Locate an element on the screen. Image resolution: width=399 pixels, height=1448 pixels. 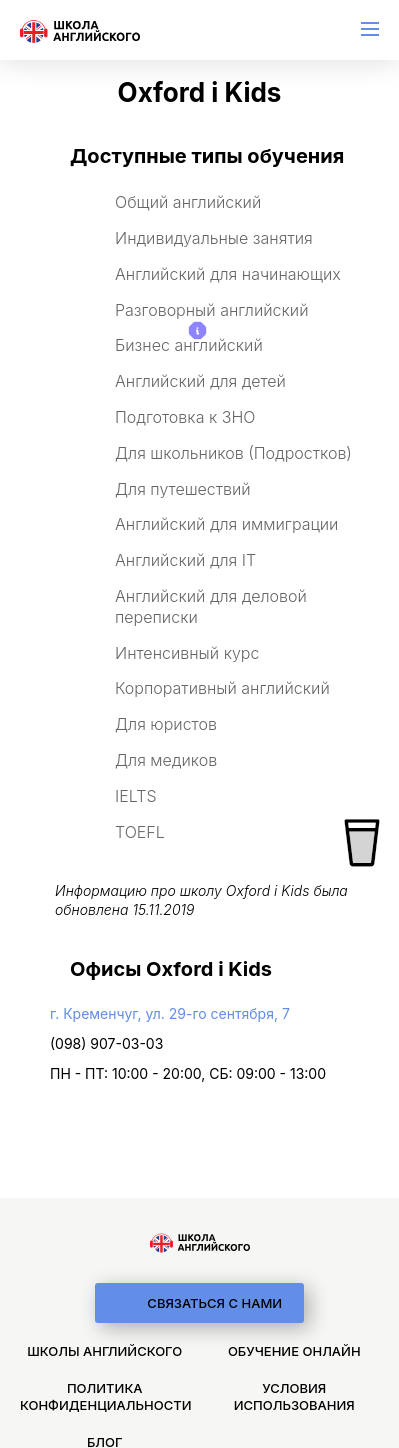
view more information or details is located at coordinates (197, 330).